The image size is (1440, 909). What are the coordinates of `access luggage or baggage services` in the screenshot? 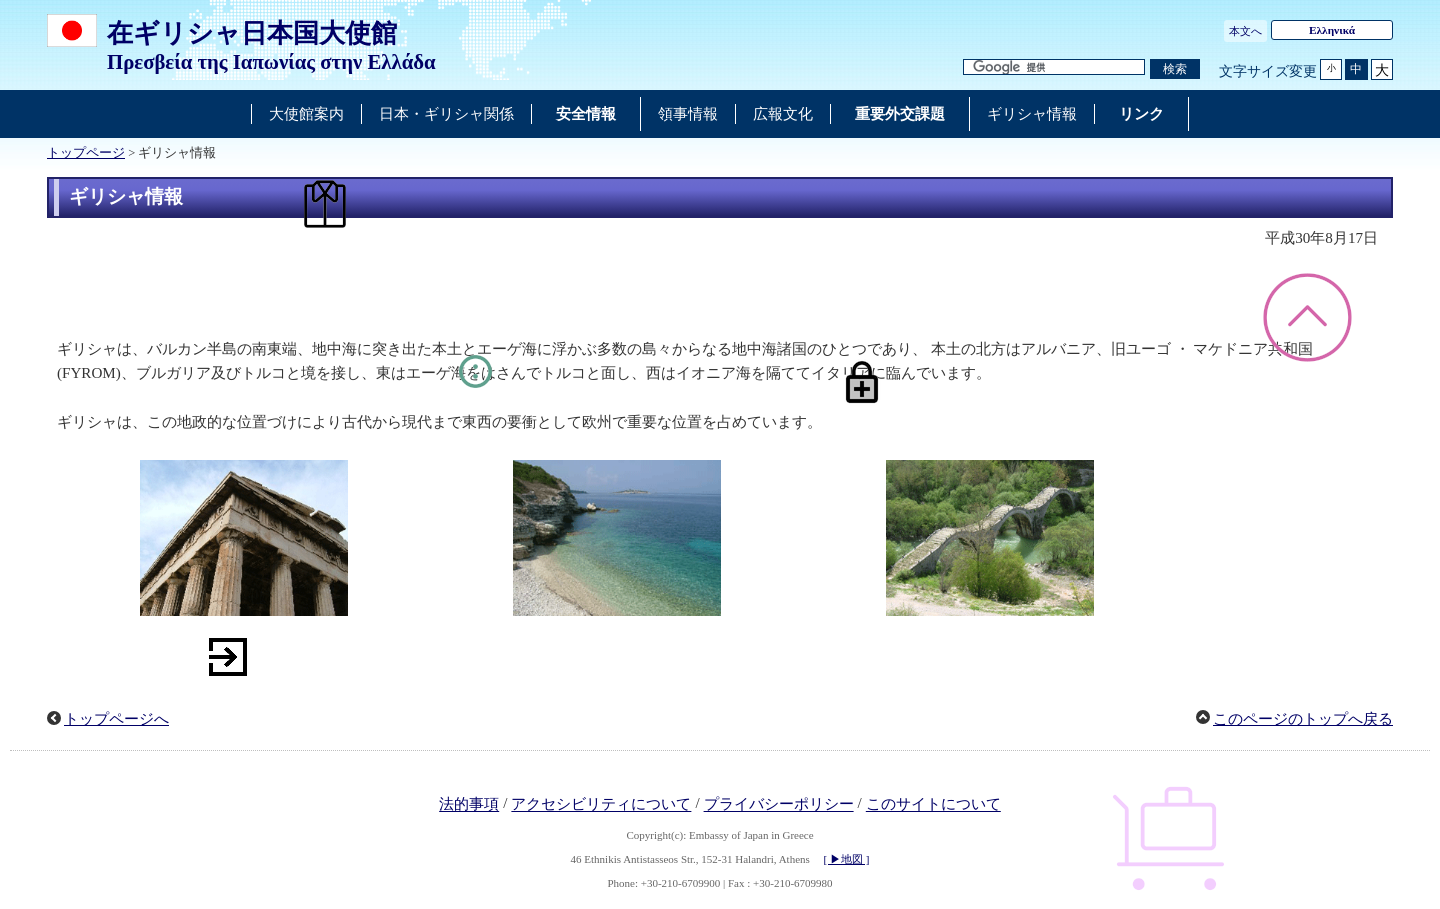 It's located at (1166, 836).